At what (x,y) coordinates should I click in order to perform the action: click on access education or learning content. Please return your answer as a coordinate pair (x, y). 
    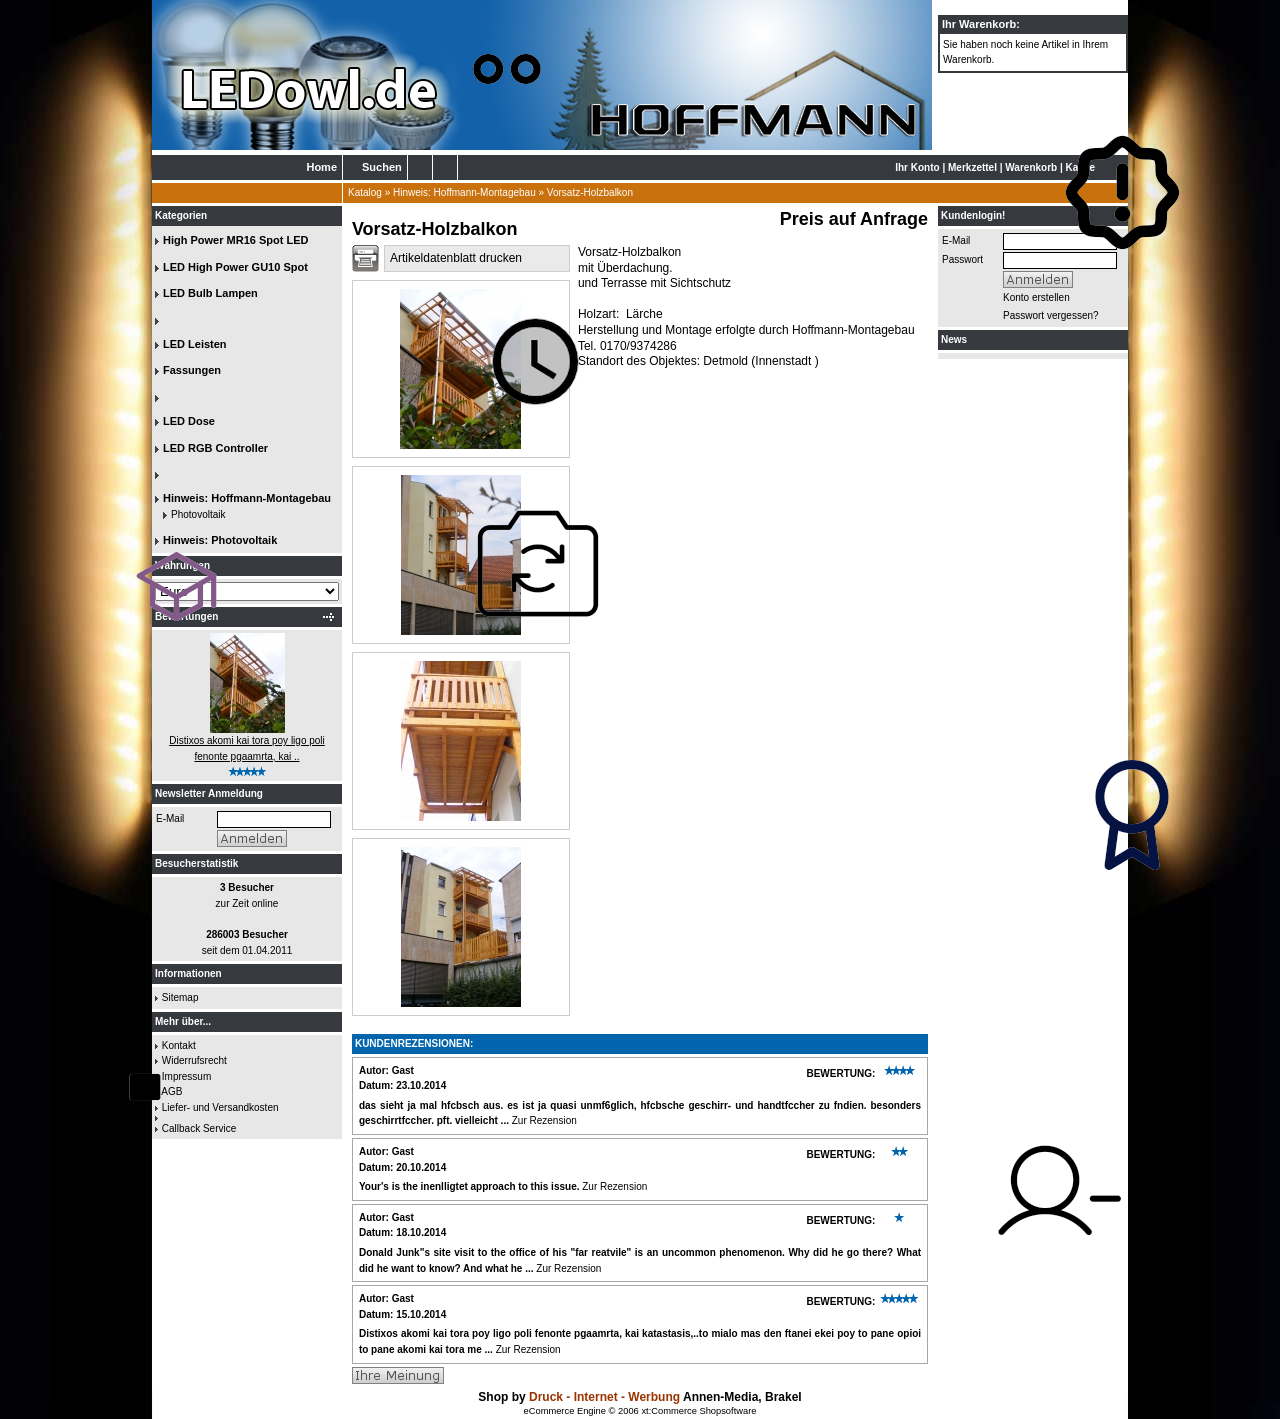
    Looking at the image, I should click on (176, 586).